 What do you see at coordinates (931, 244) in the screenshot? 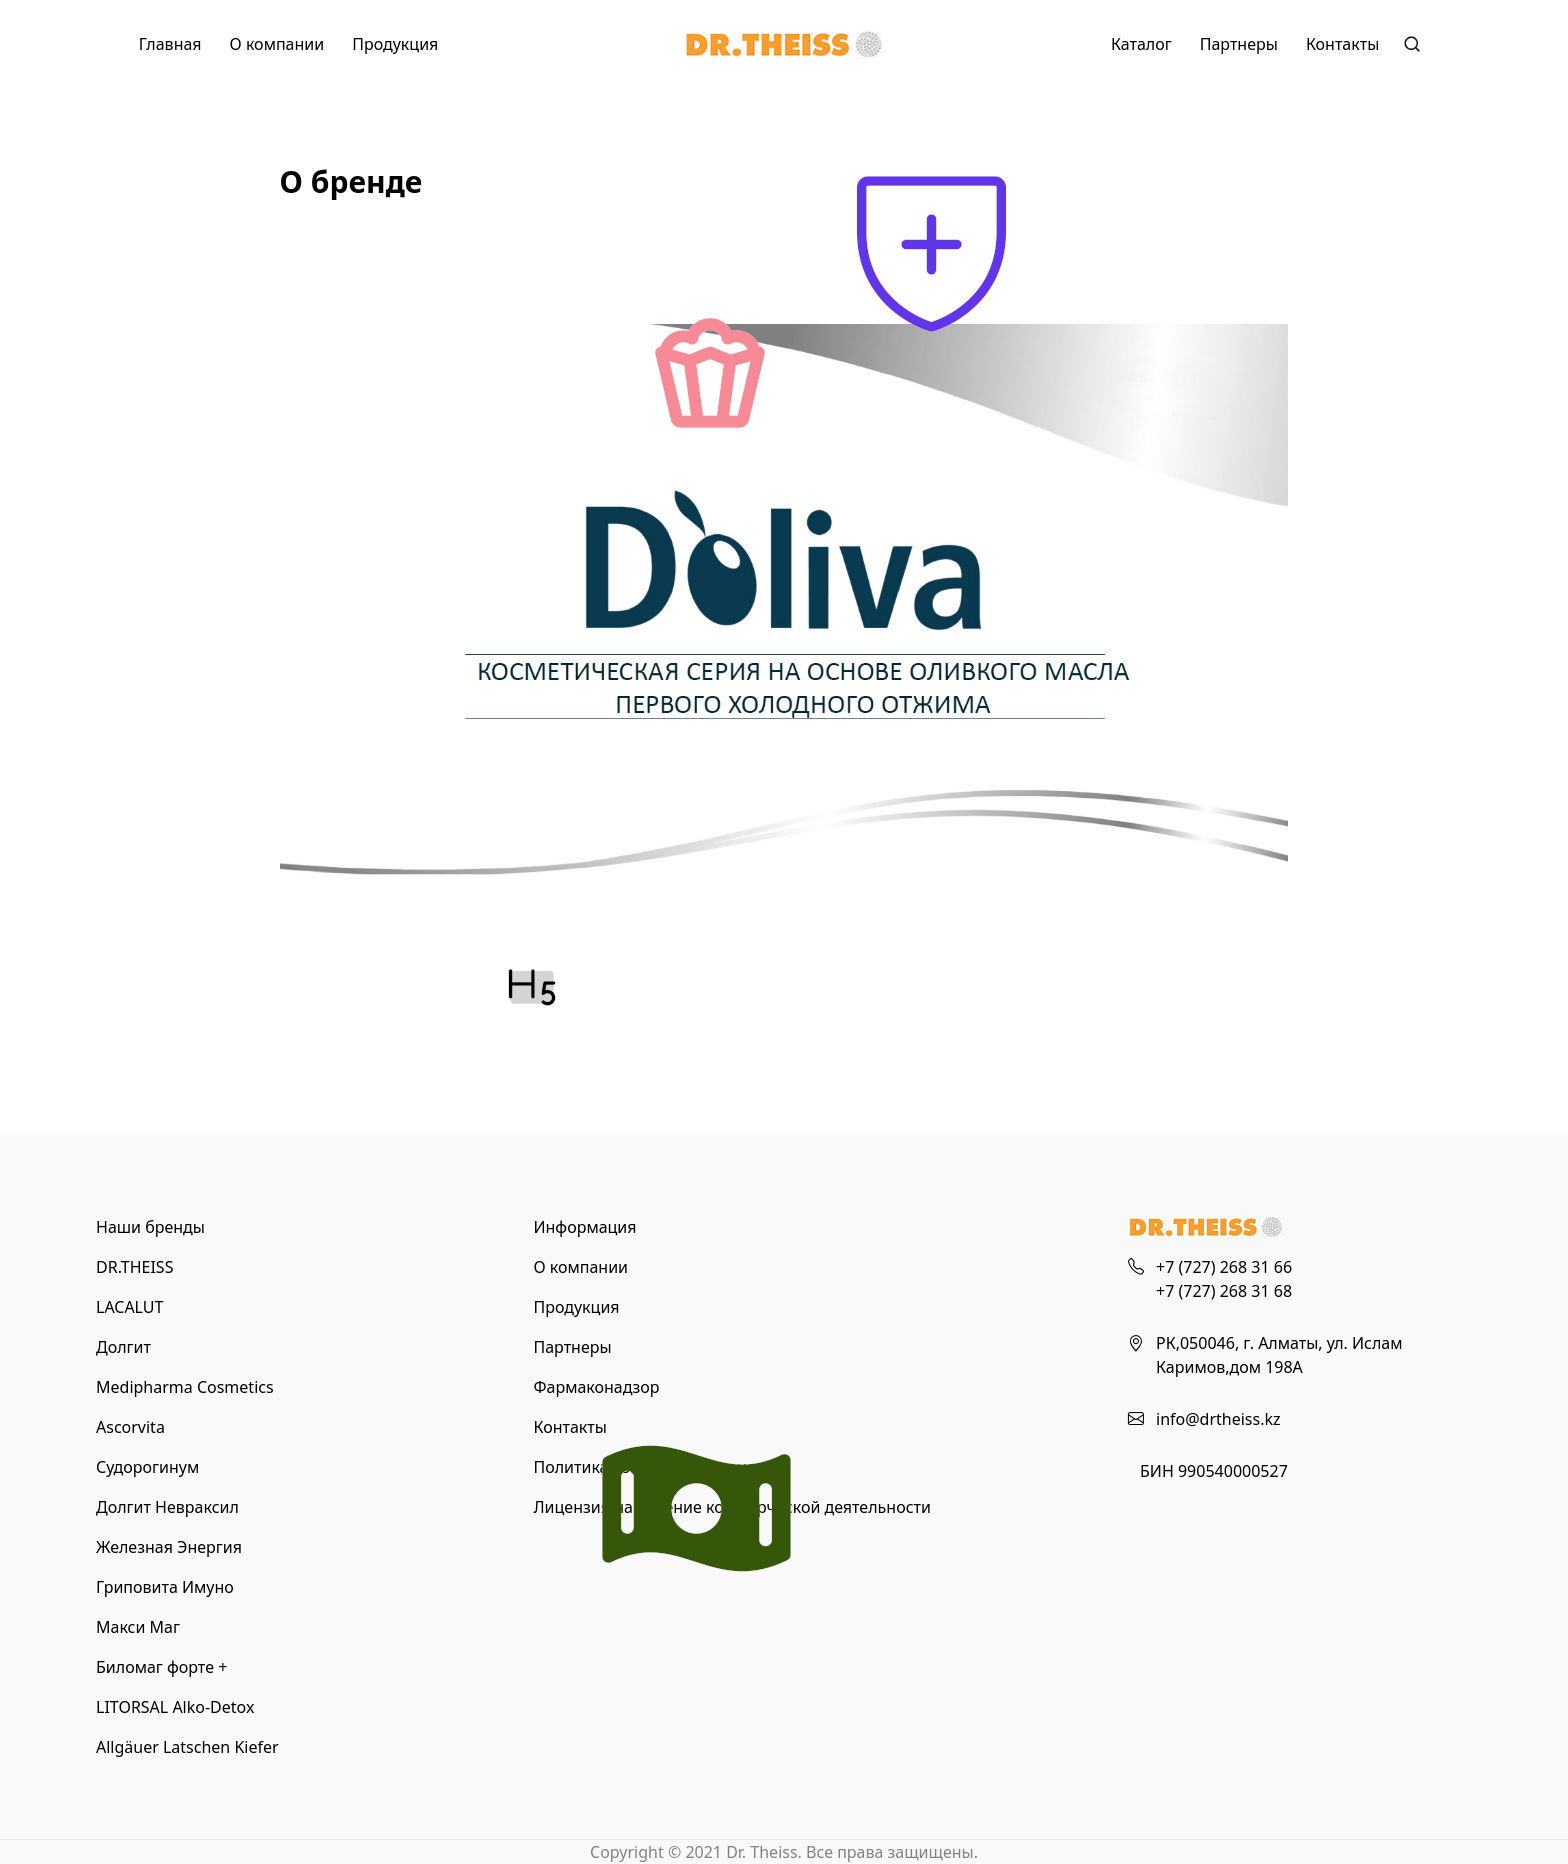
I see `add new security protection` at bounding box center [931, 244].